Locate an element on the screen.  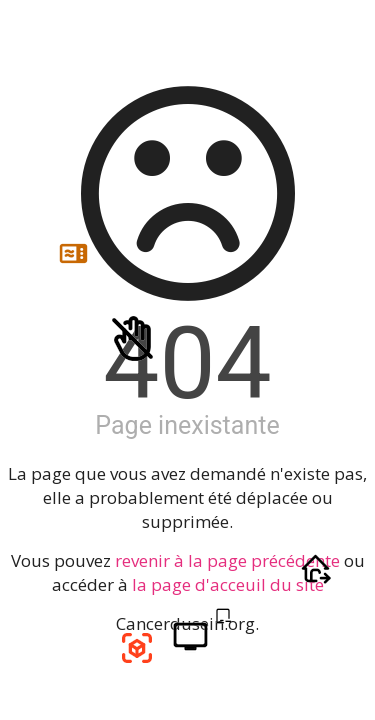
access personal video or screen sharing is located at coordinates (190, 636).